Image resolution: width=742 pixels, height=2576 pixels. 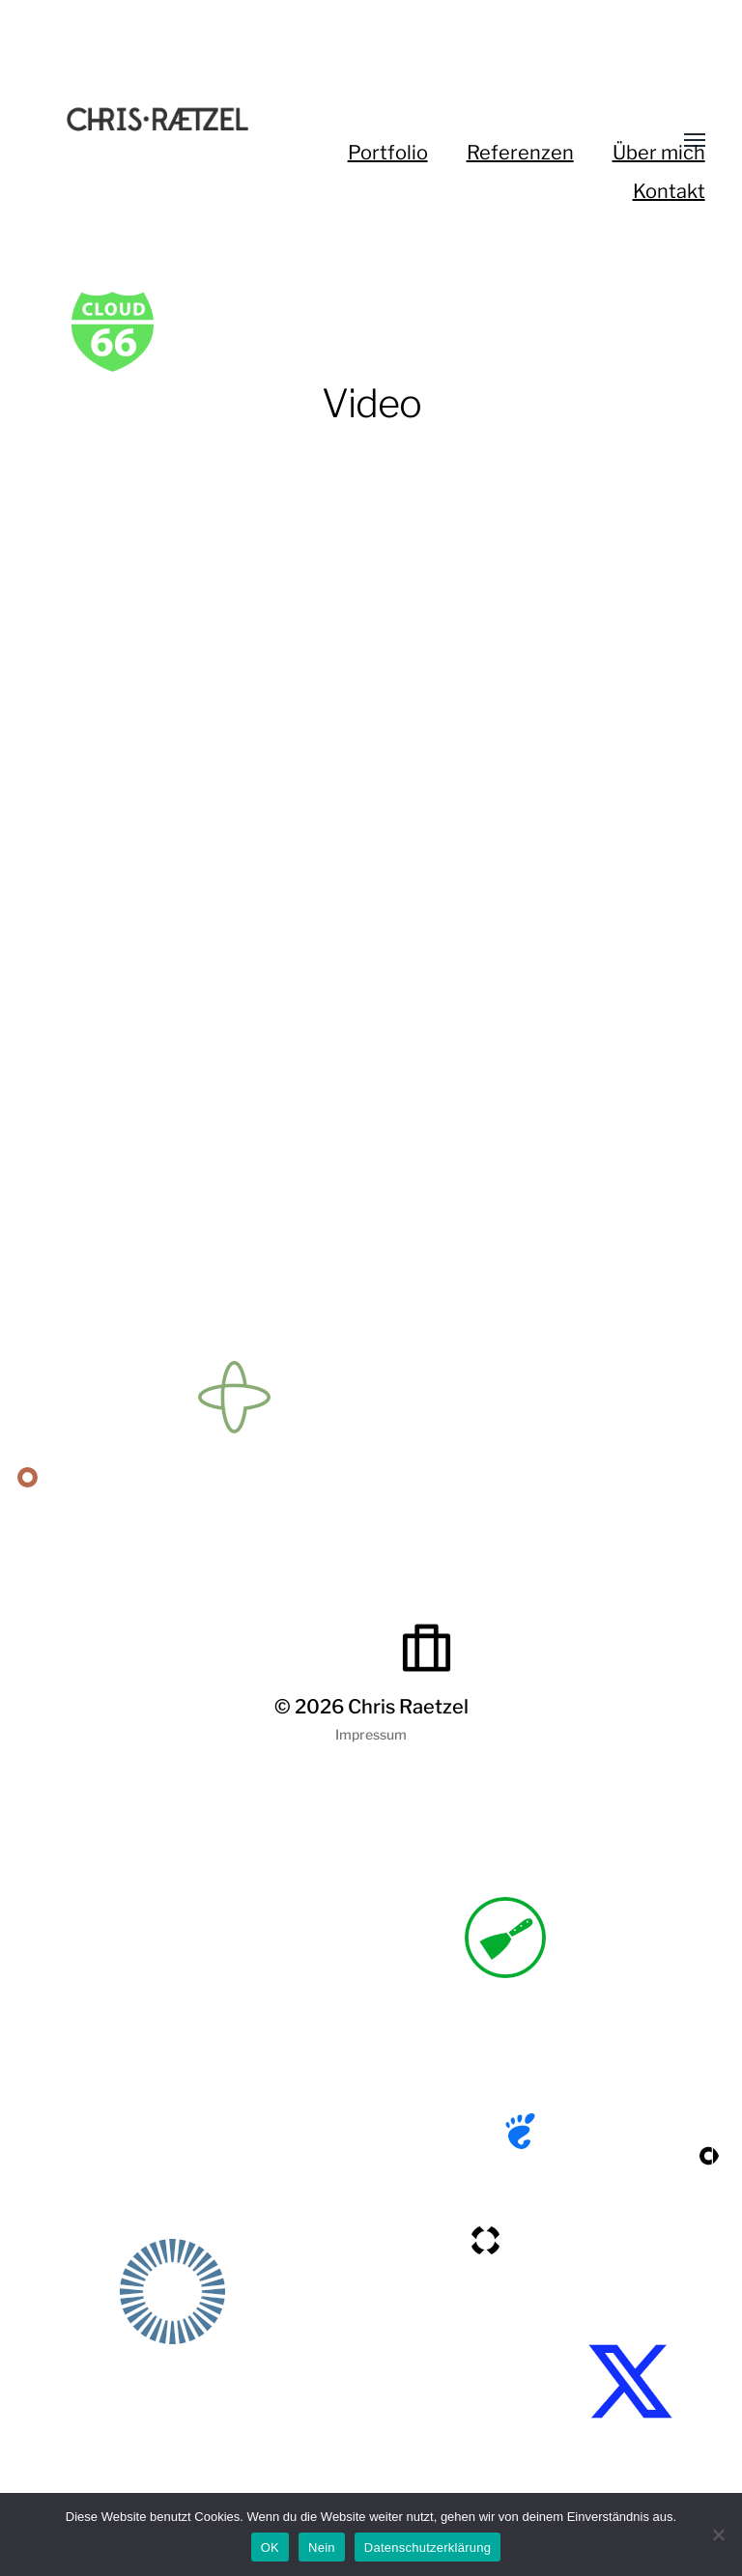 What do you see at coordinates (234, 1397) in the screenshot?
I see `Temporal workflow platform logo` at bounding box center [234, 1397].